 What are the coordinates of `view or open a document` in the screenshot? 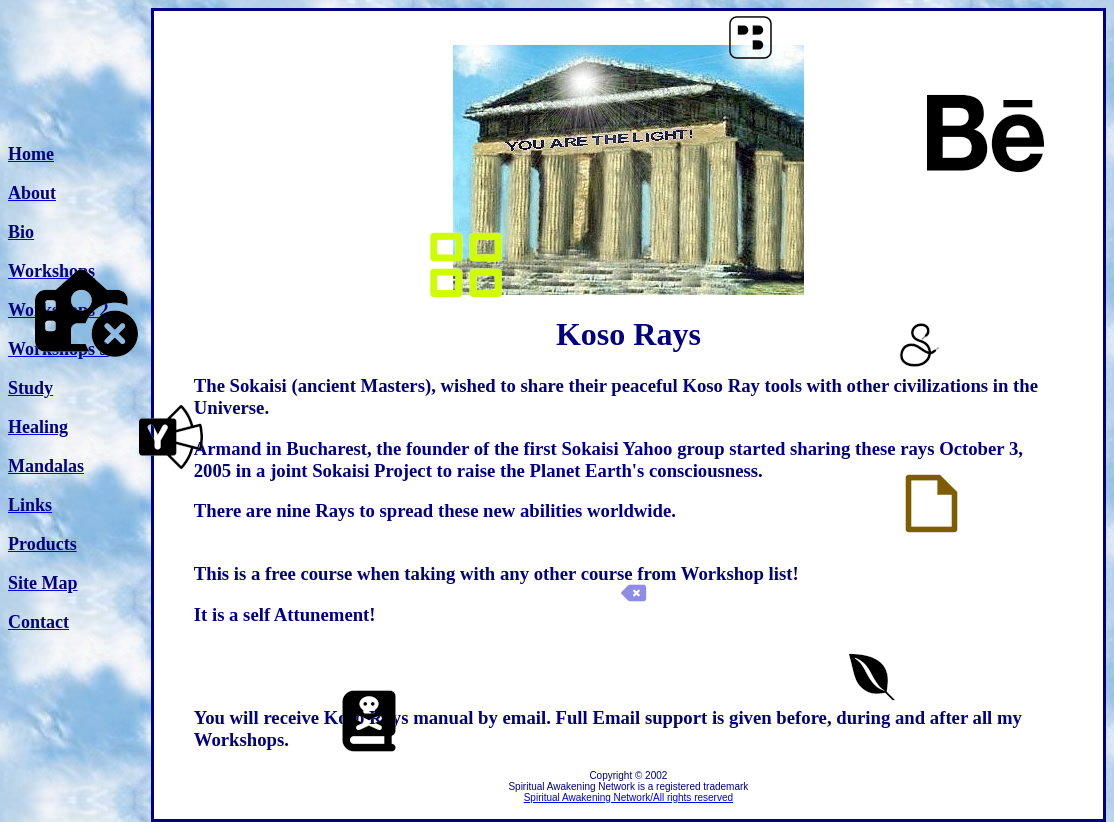 It's located at (931, 503).